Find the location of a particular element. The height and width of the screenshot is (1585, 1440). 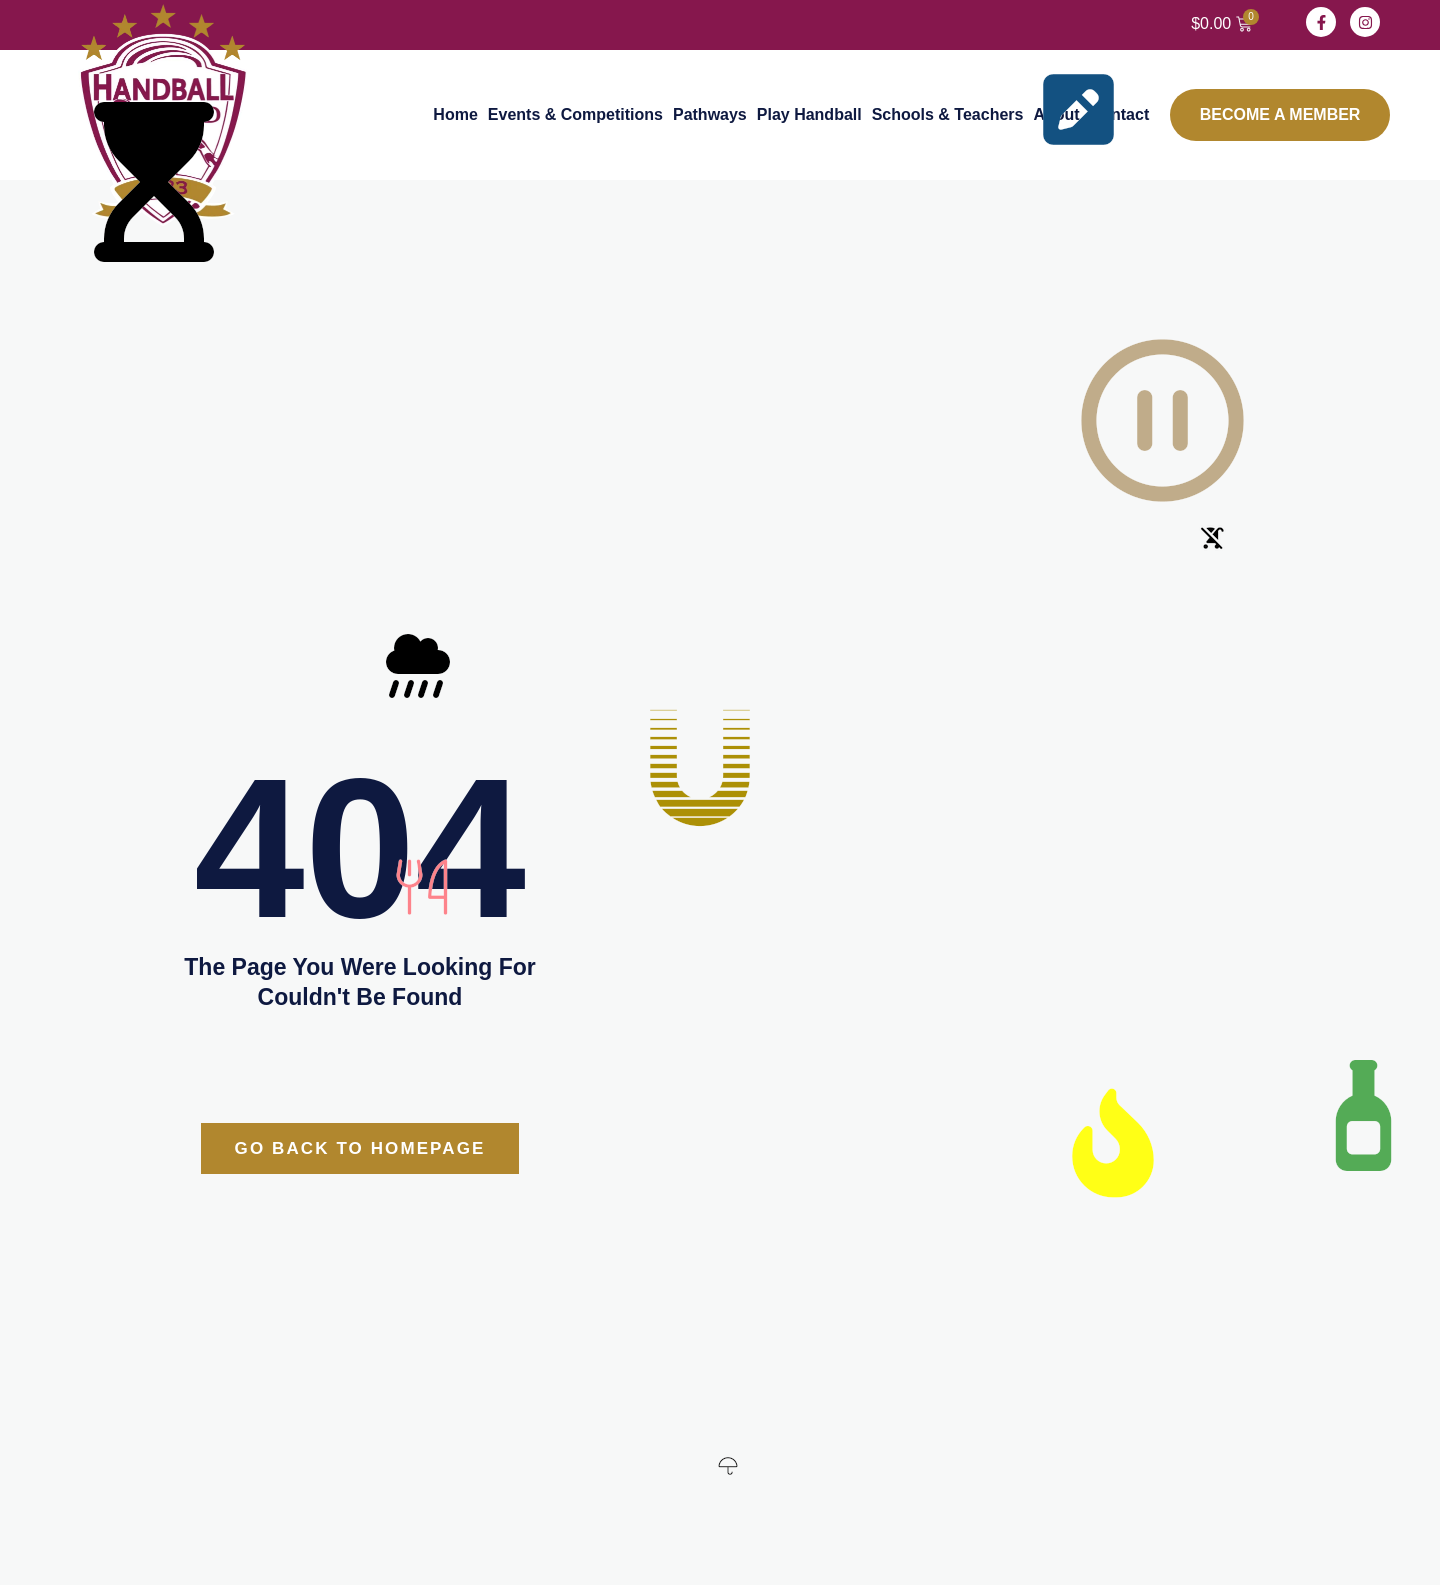

indicates weather protection or rain forecast is located at coordinates (728, 1466).